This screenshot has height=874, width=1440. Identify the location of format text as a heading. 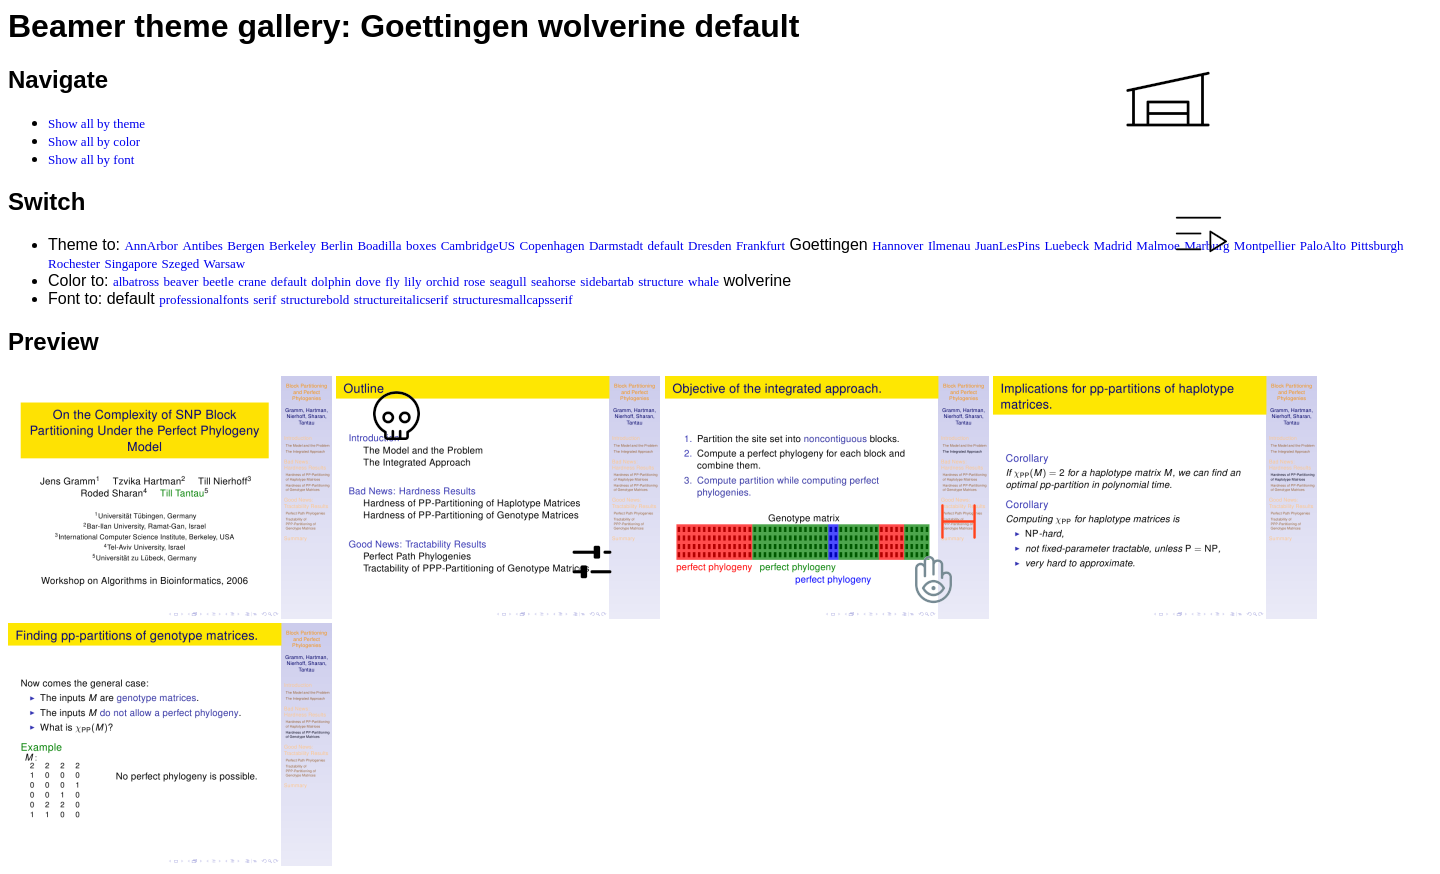
(958, 521).